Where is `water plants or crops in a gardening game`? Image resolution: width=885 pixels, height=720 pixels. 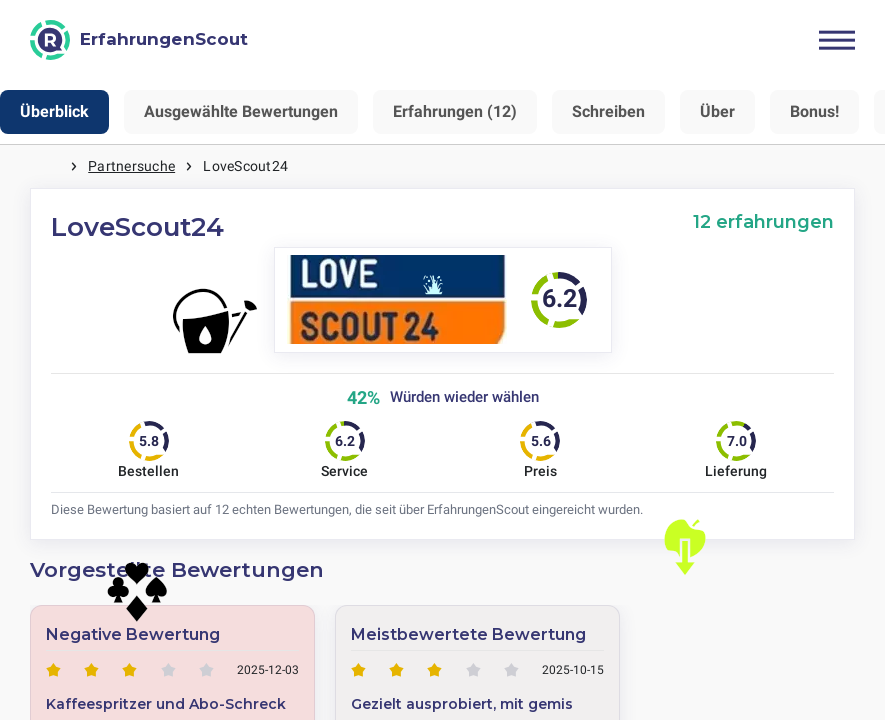 water plants or crops in a gardening game is located at coordinates (215, 321).